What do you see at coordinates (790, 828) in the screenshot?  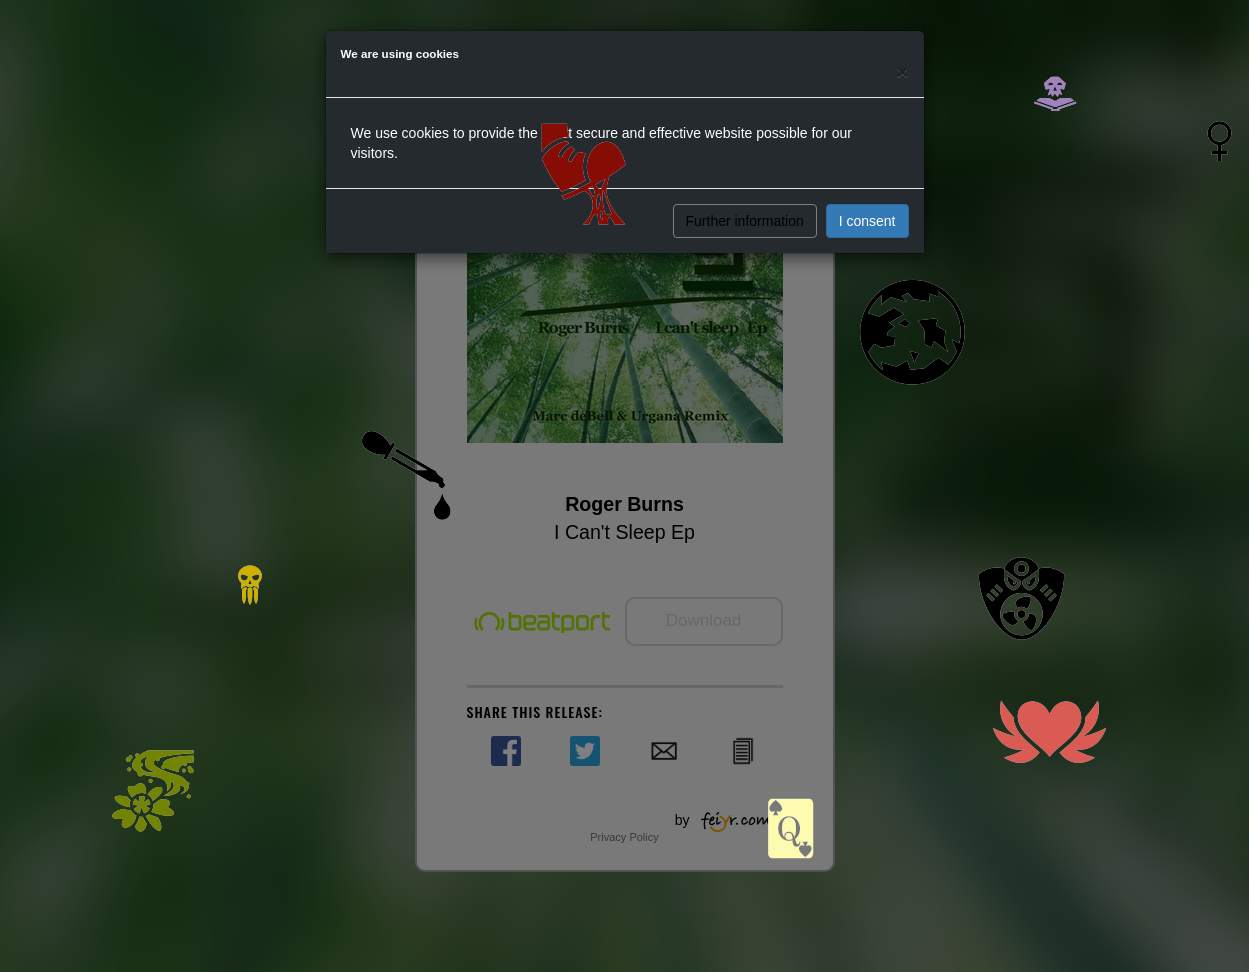 I see `queen of spades playing card` at bounding box center [790, 828].